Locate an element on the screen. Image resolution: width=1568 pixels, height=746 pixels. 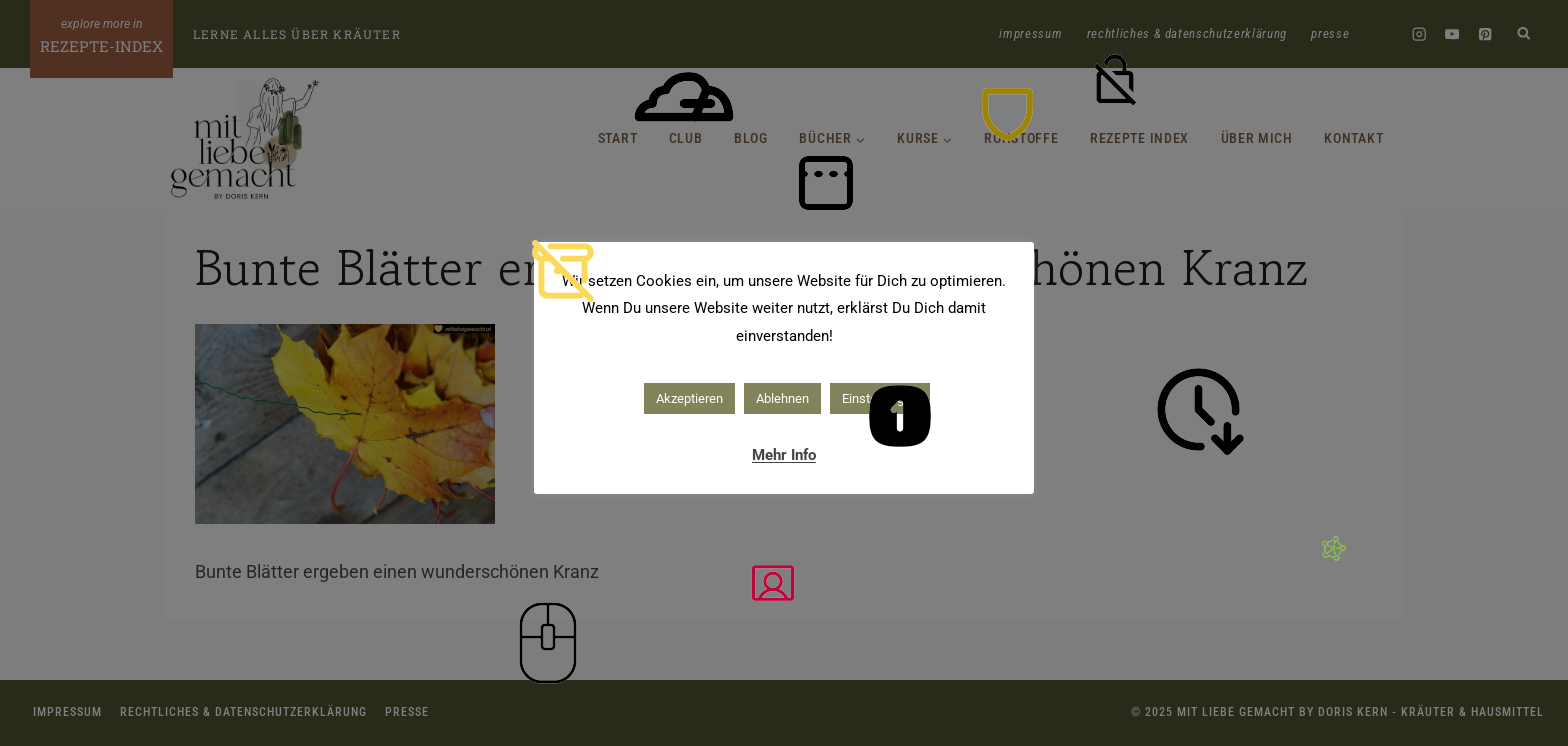
indicates step one in a multi-step process is located at coordinates (900, 416).